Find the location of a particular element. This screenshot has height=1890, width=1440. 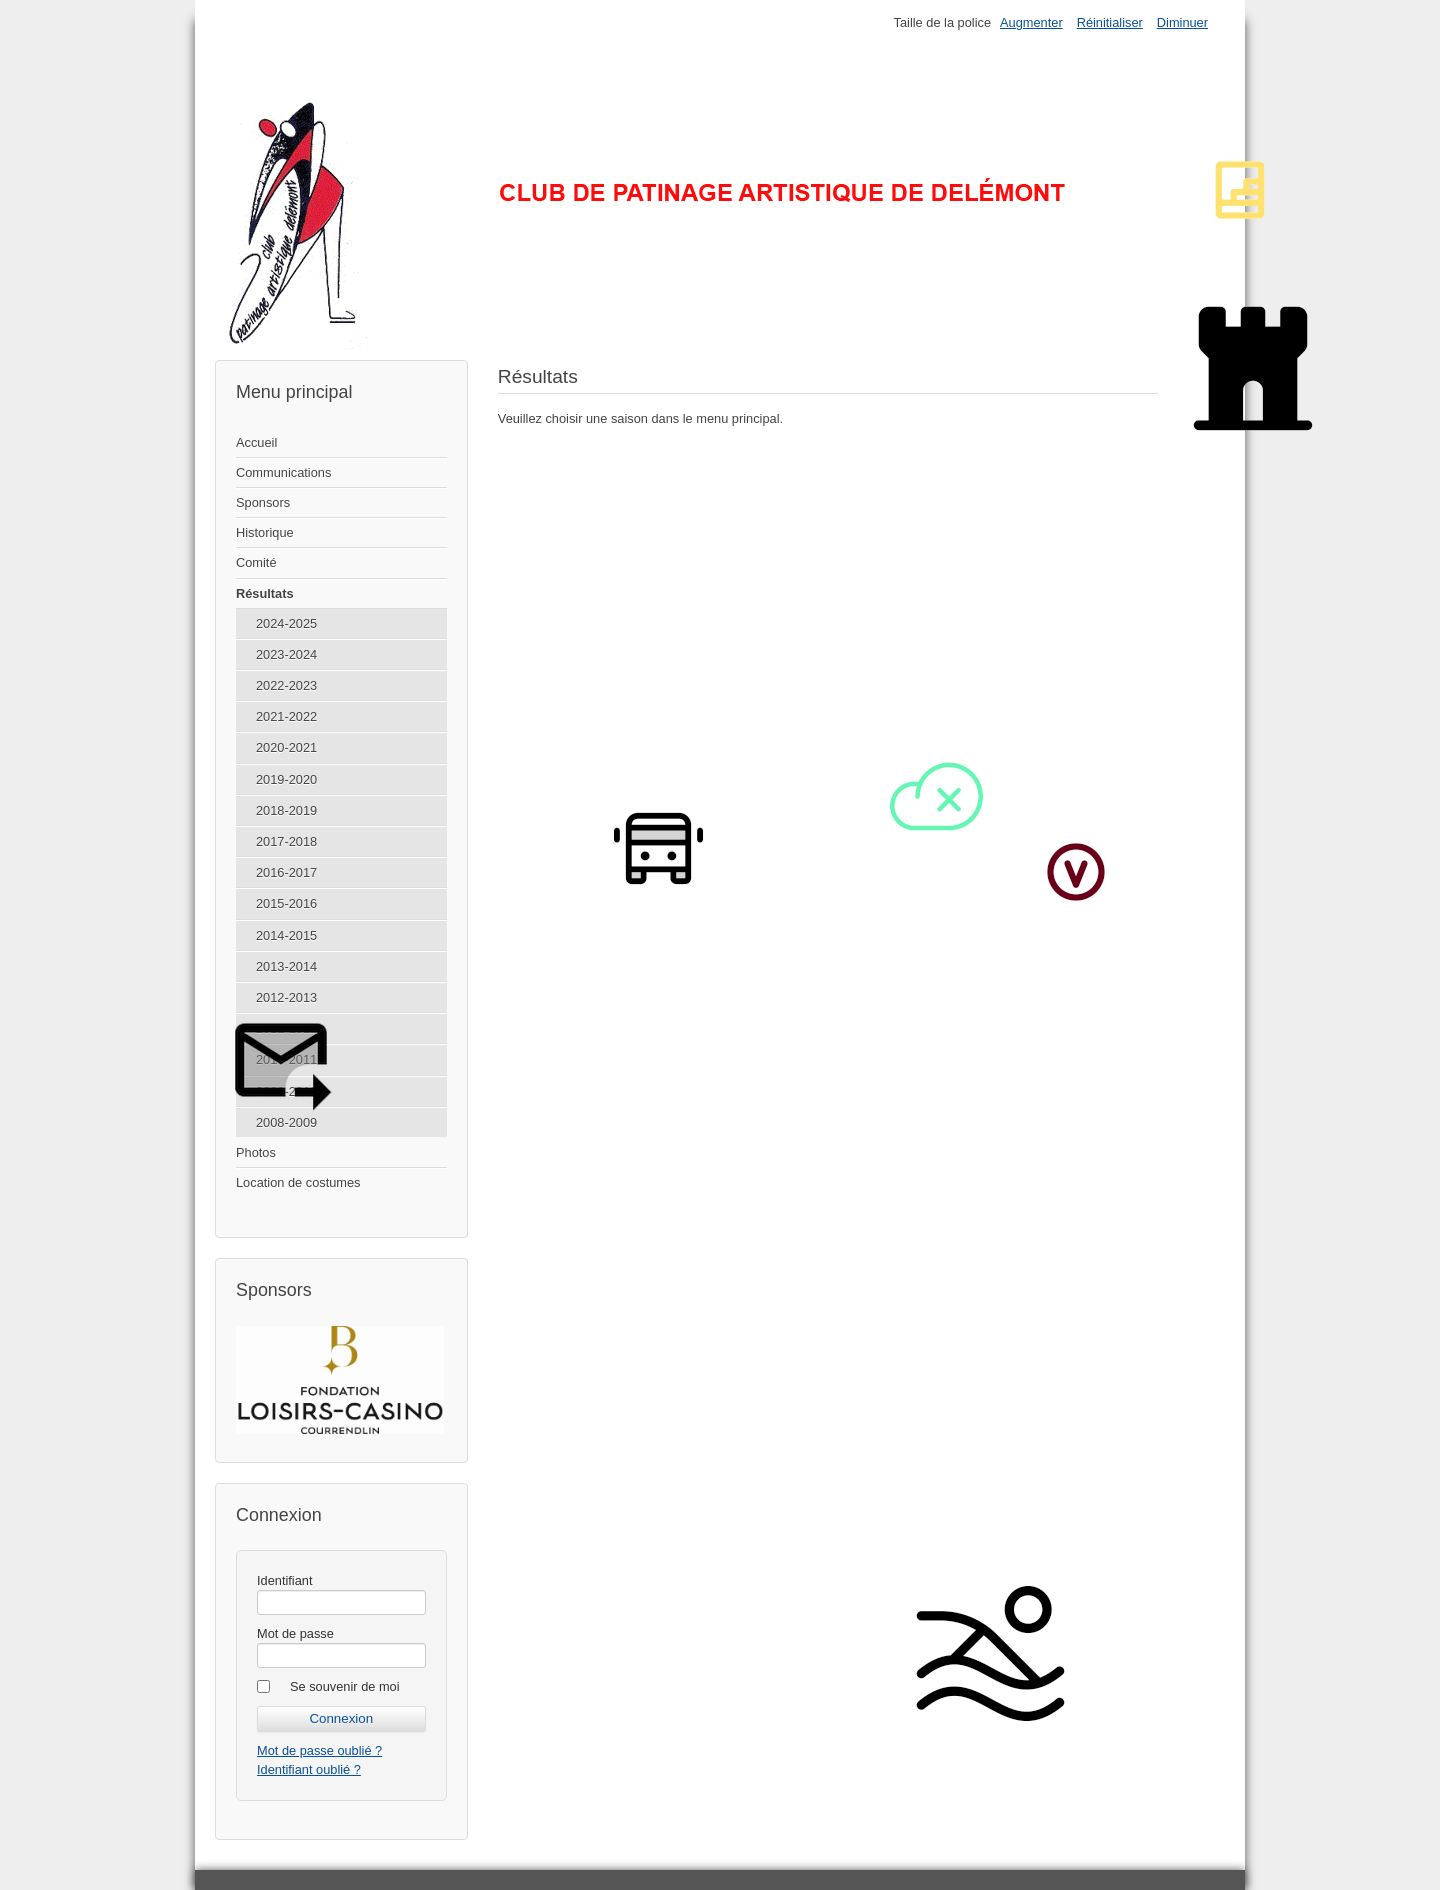

indicates a verified status or account is located at coordinates (1076, 872).